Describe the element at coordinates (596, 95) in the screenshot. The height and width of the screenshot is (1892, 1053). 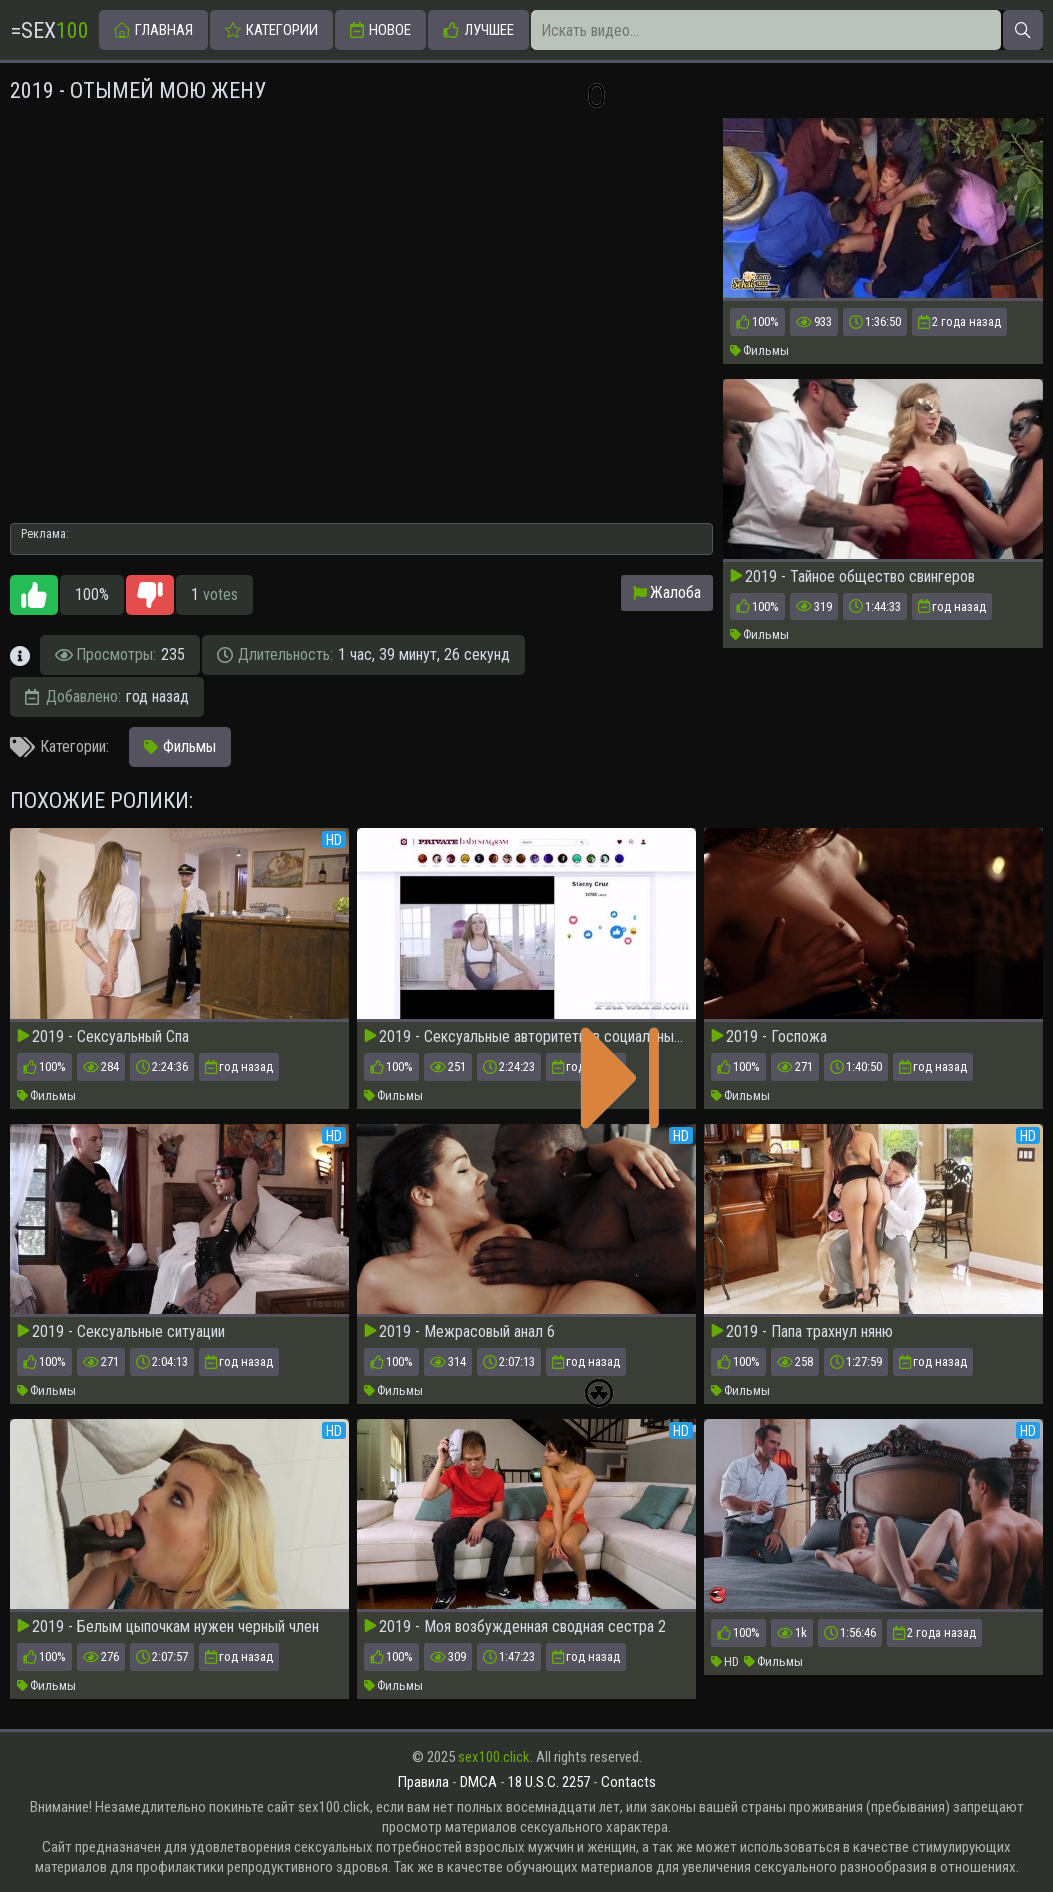
I see `set exposure compensation to zero` at that location.